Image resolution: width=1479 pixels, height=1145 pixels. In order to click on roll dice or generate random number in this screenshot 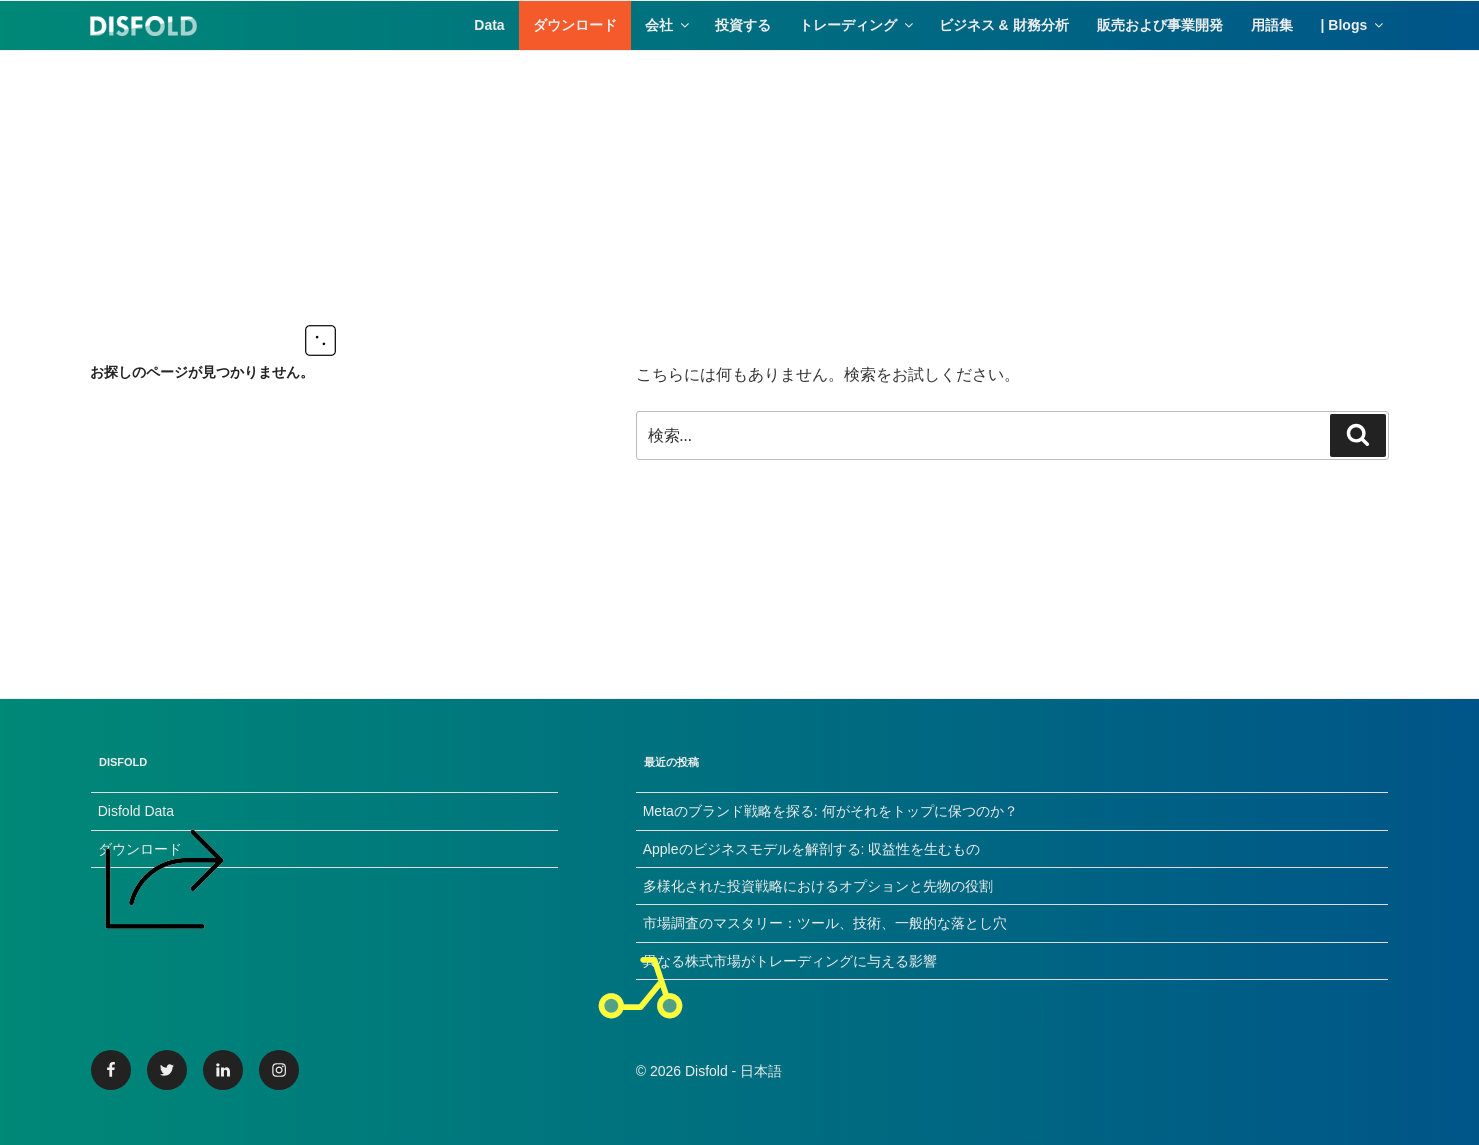, I will do `click(320, 340)`.